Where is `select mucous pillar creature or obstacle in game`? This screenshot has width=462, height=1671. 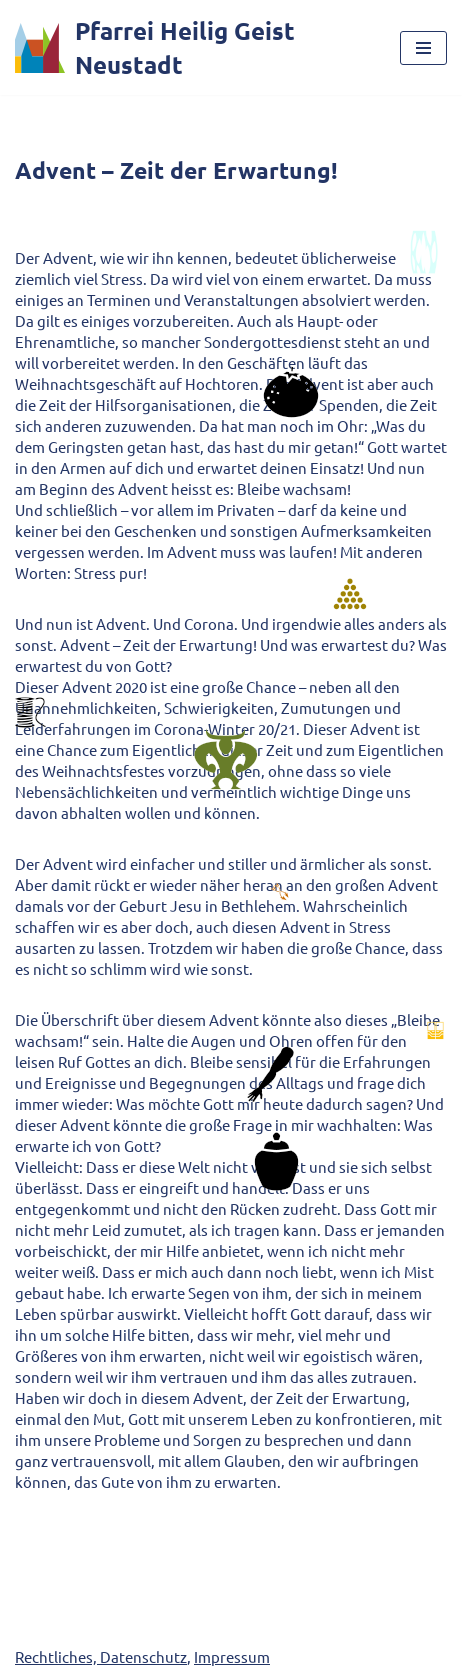
select mucous pillar creature or obstacle in game is located at coordinates (424, 252).